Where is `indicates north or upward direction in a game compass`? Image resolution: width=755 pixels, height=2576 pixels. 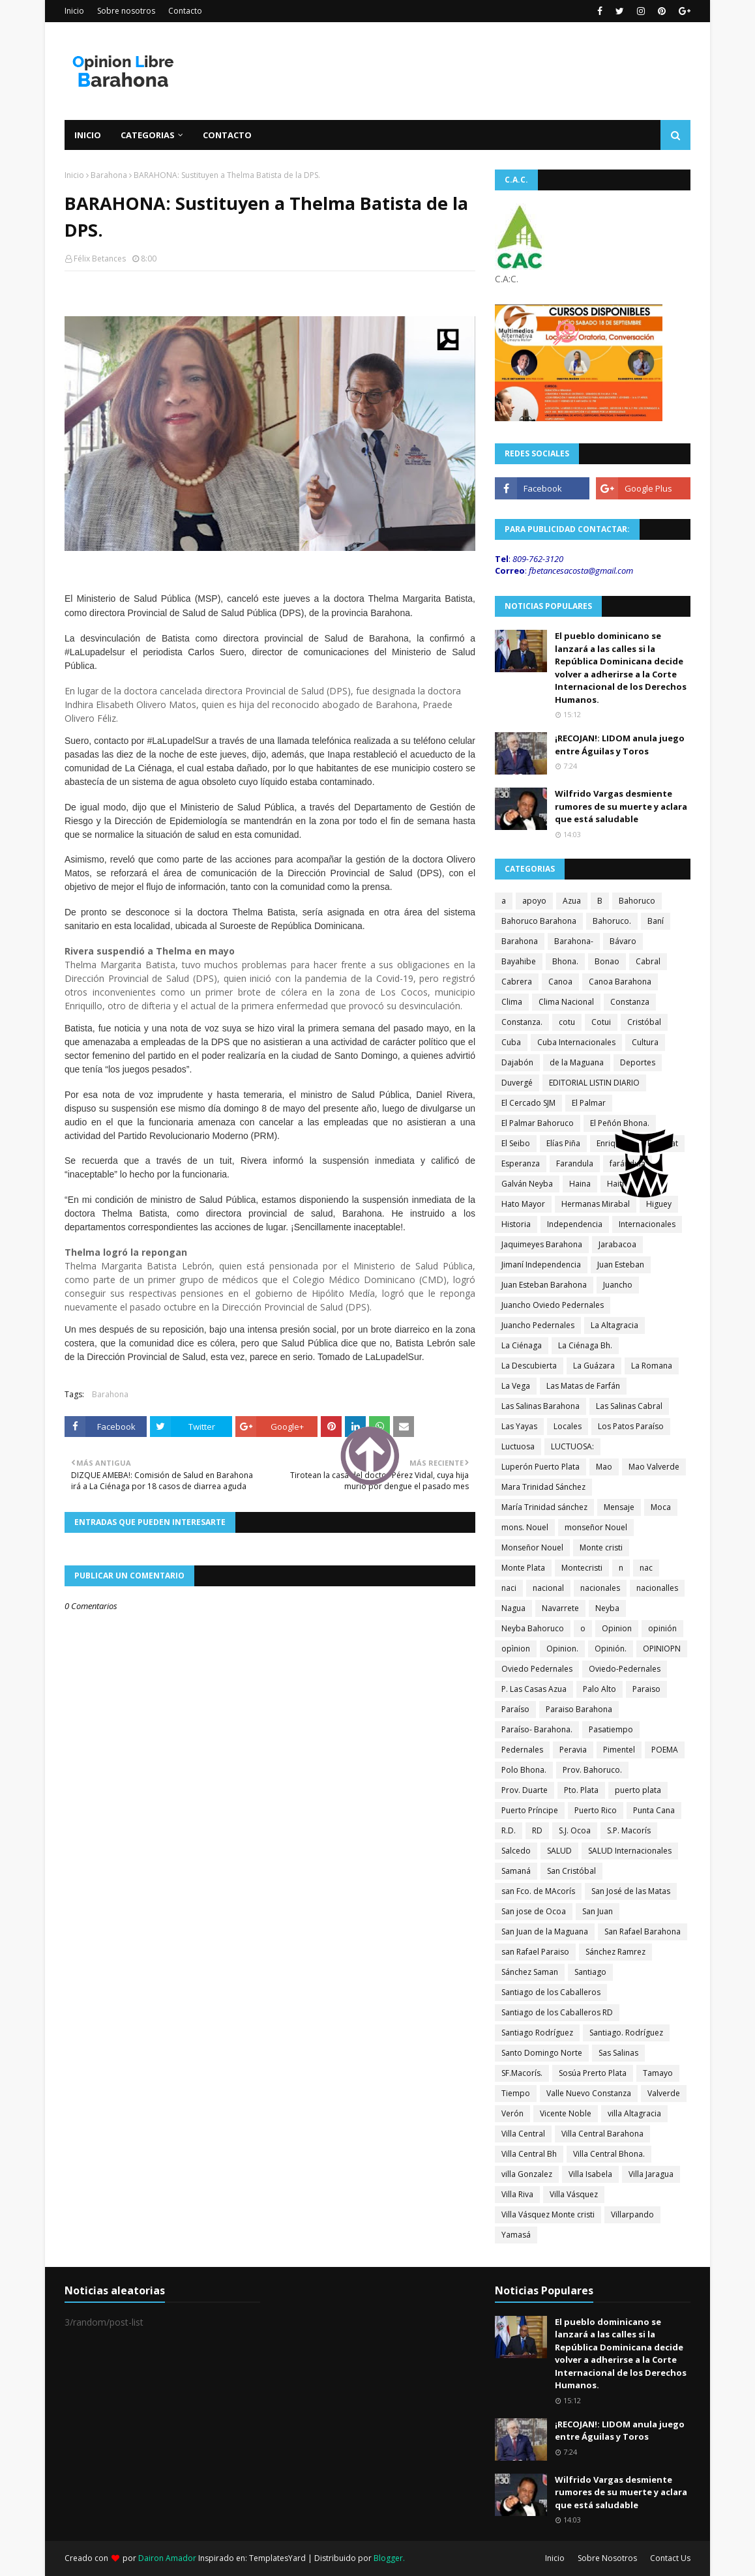
indicates north or upward direction in a game compass is located at coordinates (370, 1456).